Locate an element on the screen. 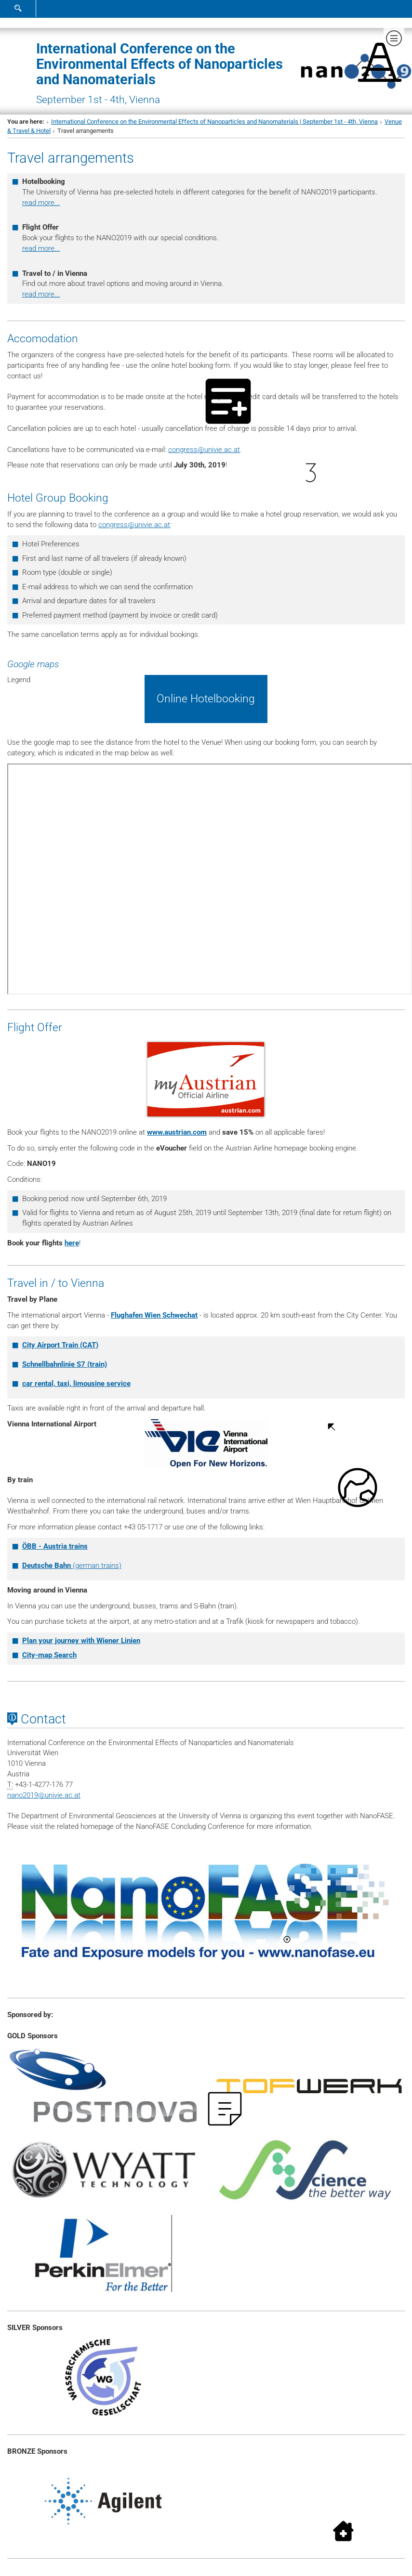 This screenshot has width=412, height=2576. close or dismiss a dialog is located at coordinates (287, 1939).